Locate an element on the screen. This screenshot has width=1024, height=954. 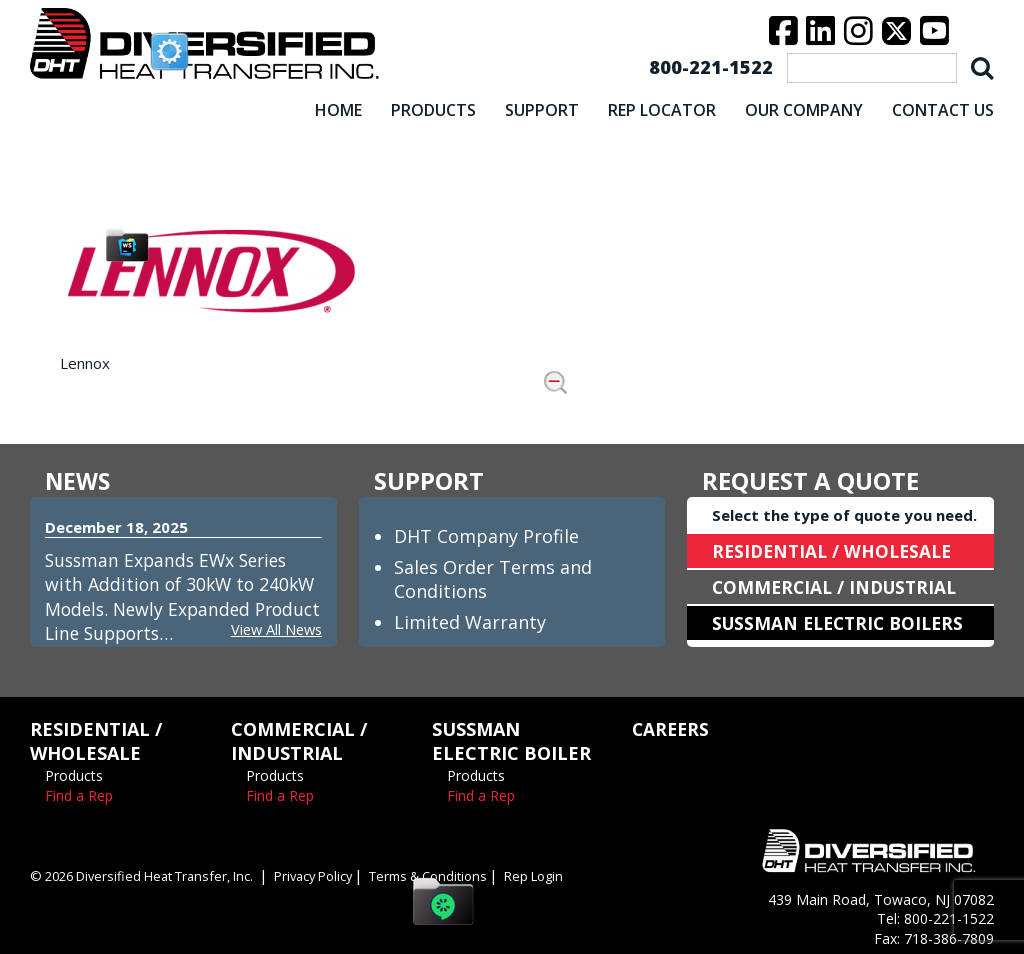
open webstorm project folder is located at coordinates (127, 246).